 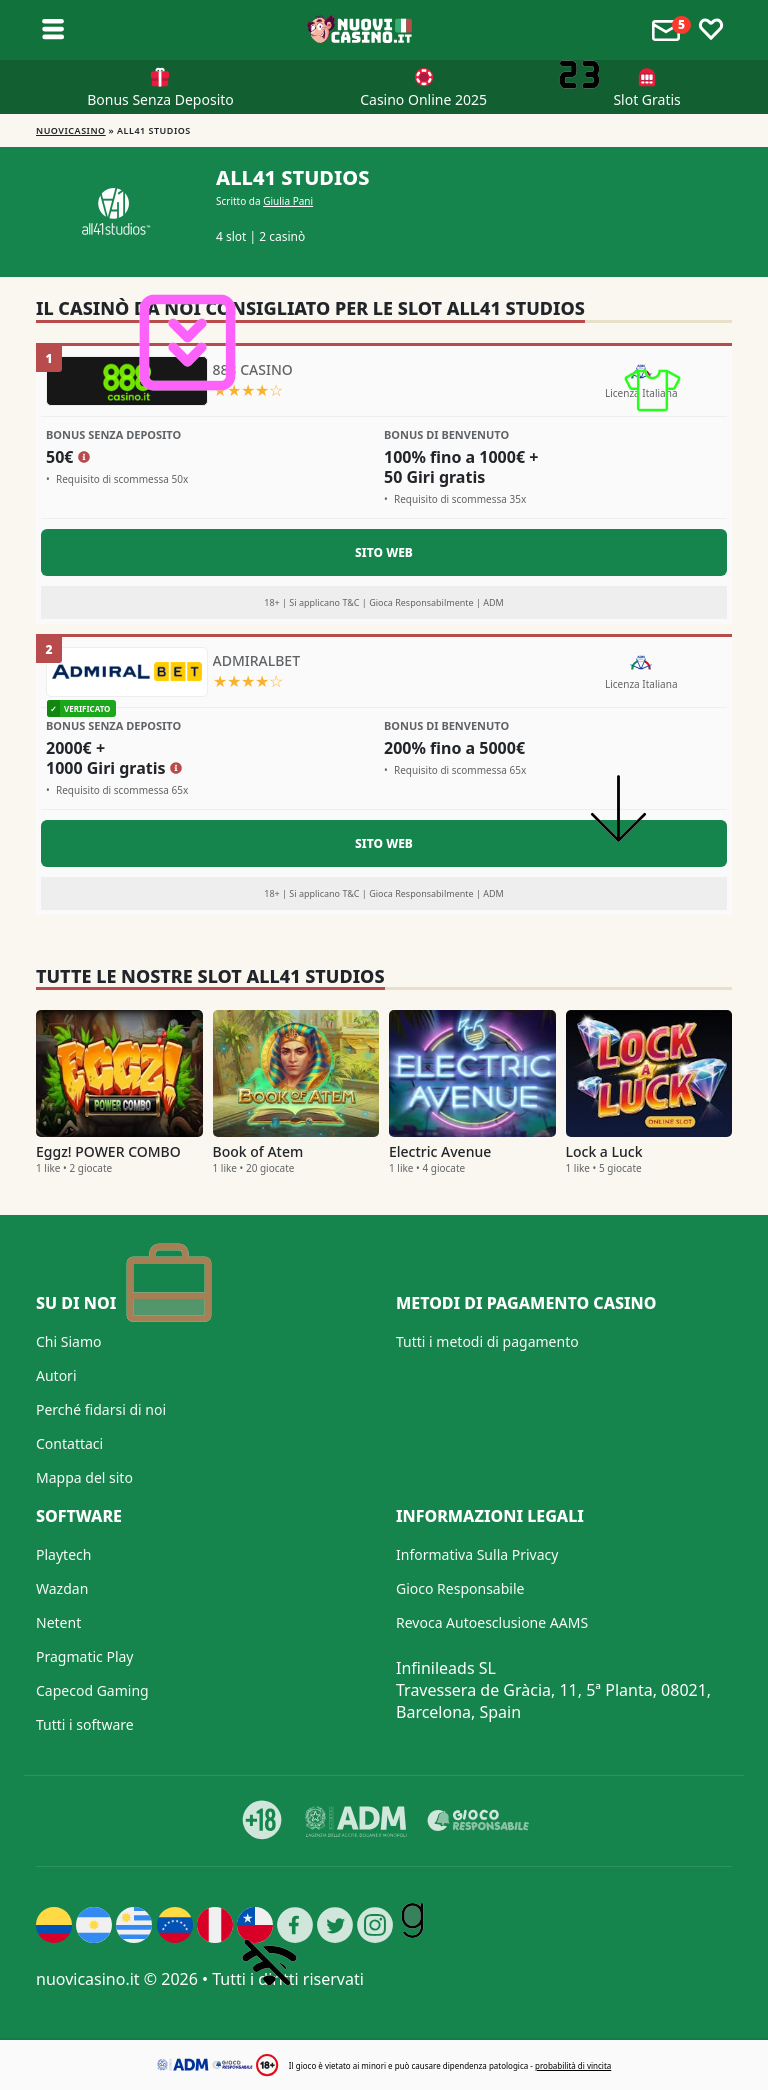 I want to click on open Goodreads app or website, so click(x=412, y=1920).